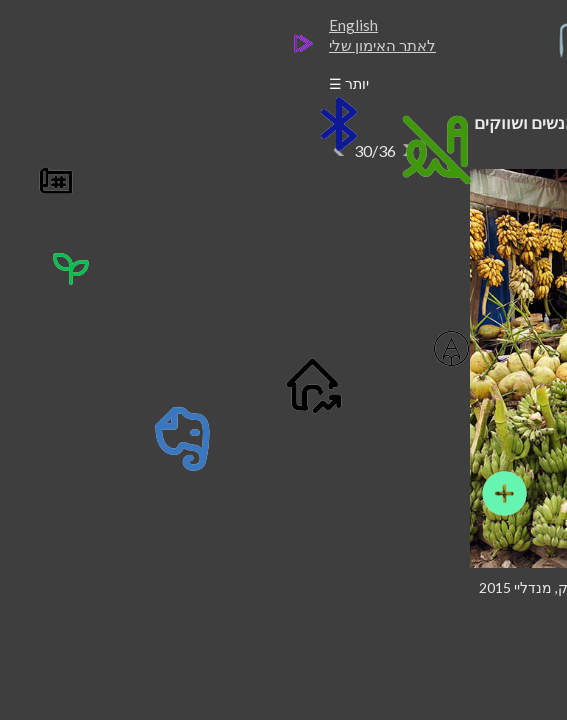 This screenshot has height=720, width=567. Describe the element at coordinates (56, 182) in the screenshot. I see `view project blueprints or technical plans` at that location.